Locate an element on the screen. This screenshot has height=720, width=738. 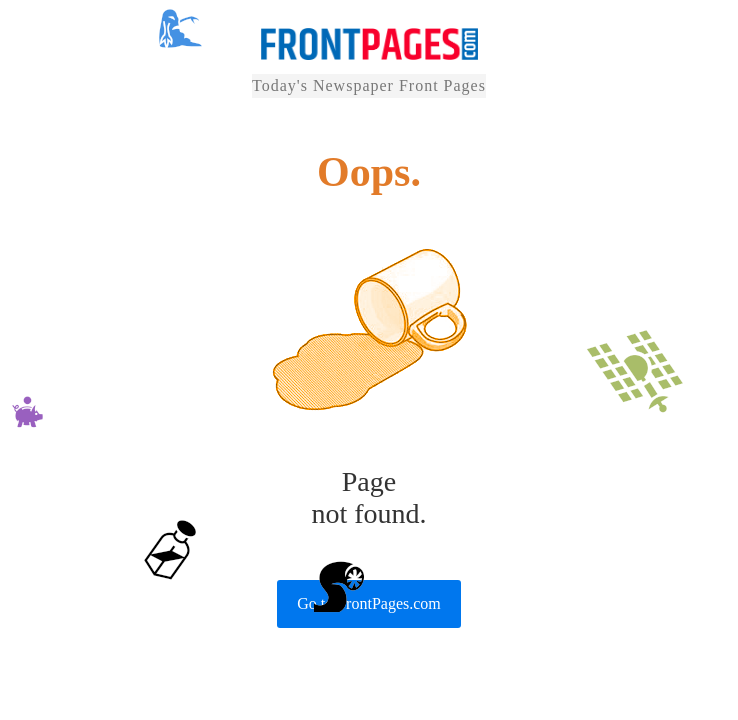
slug creature enemy in a game interface is located at coordinates (180, 28).